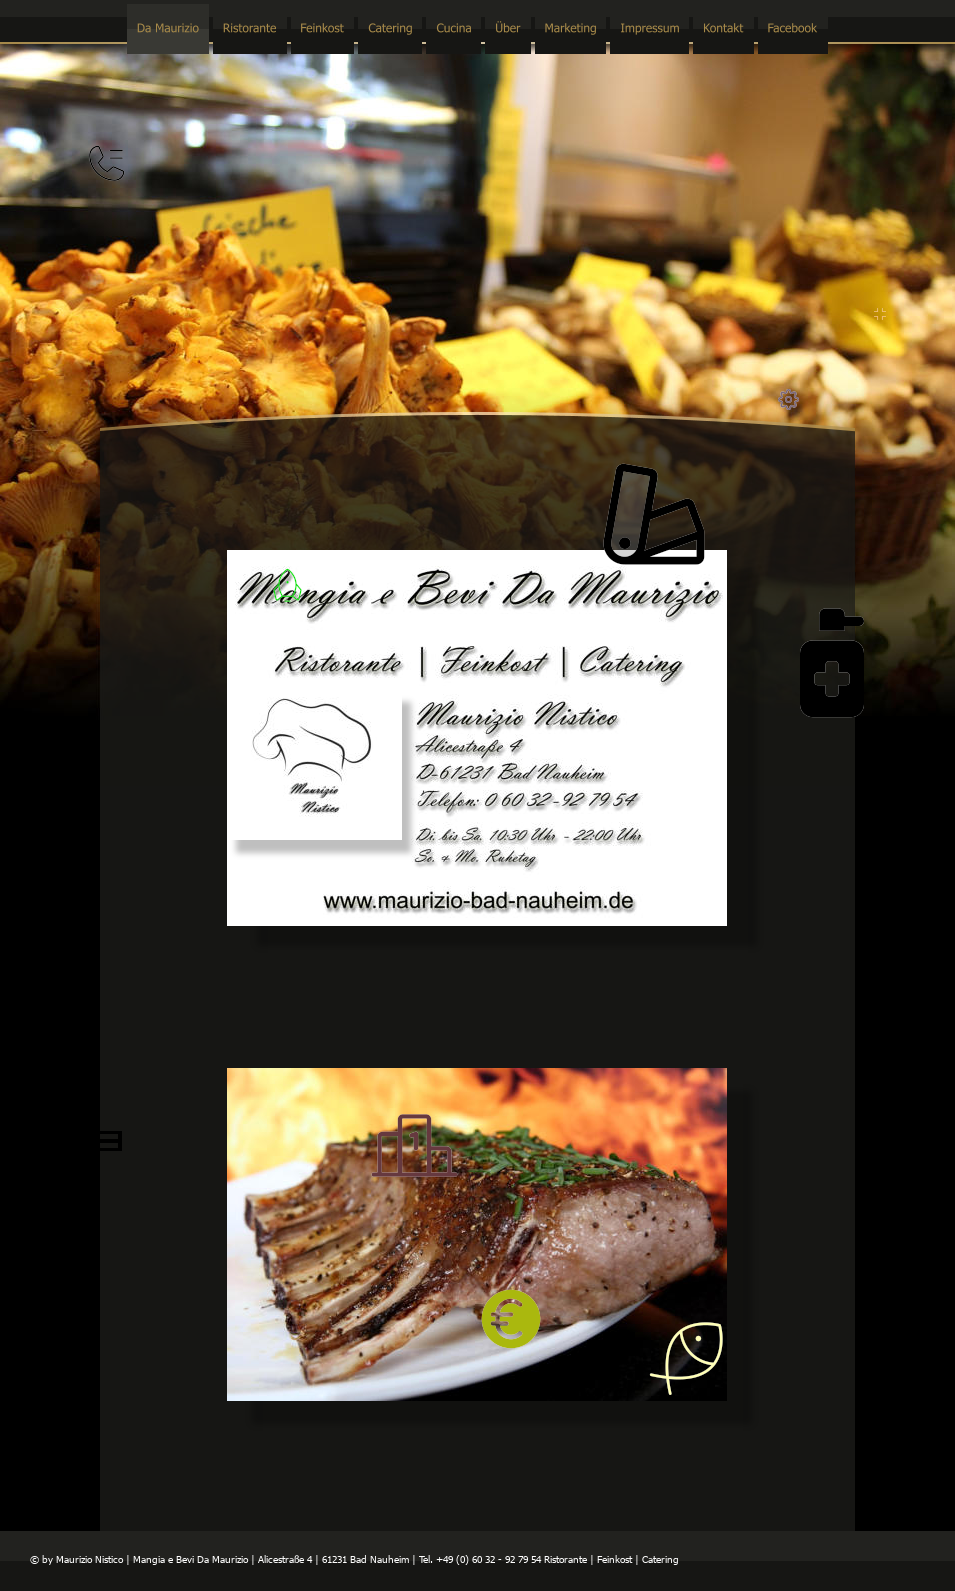 This screenshot has height=1591, width=955. What do you see at coordinates (106, 1141) in the screenshot?
I see `switch to stream or list view` at bounding box center [106, 1141].